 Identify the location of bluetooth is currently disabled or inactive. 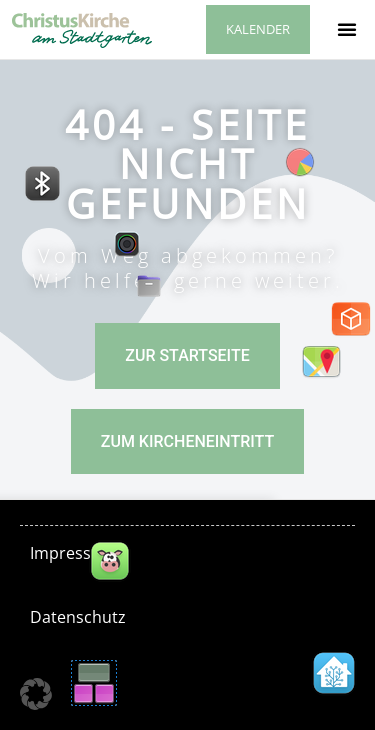
(42, 183).